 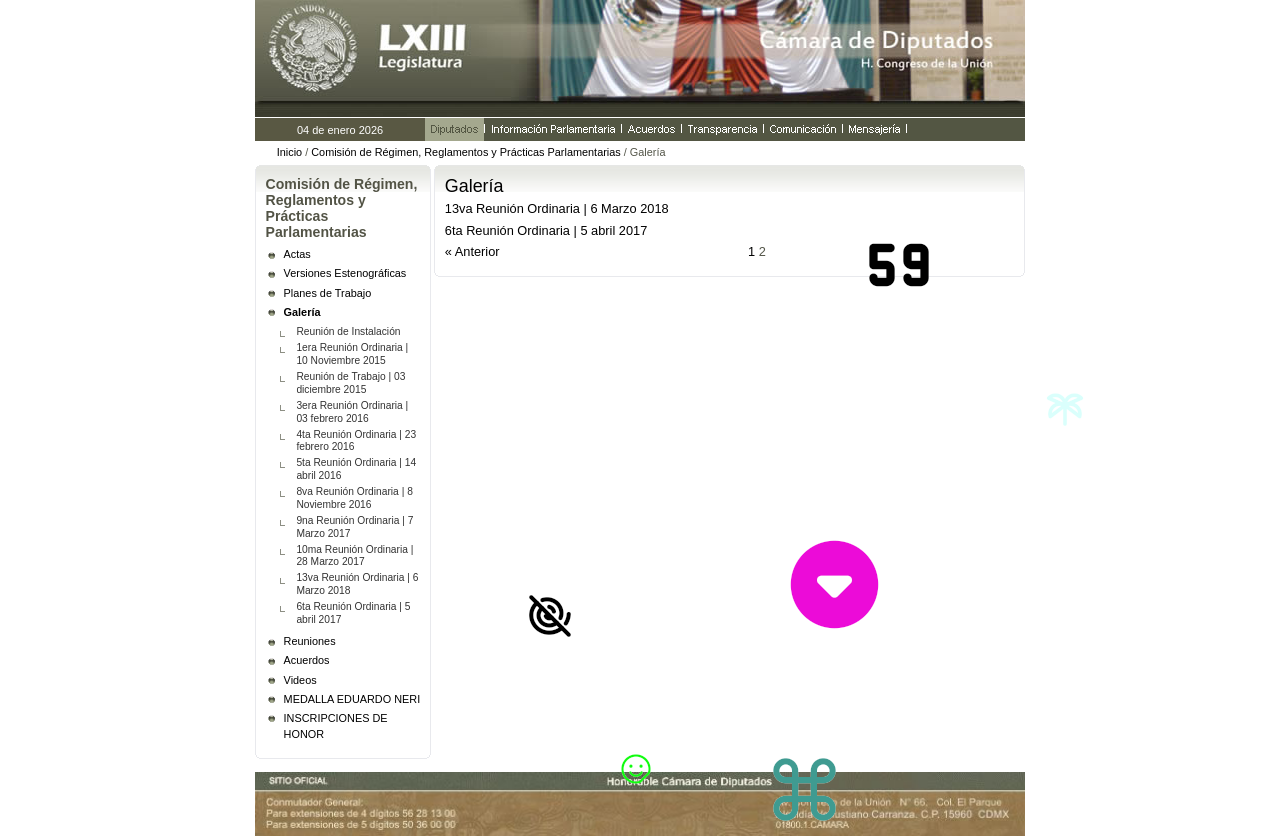 What do you see at coordinates (1065, 409) in the screenshot?
I see `indicates a tropical or vacation-related category` at bounding box center [1065, 409].